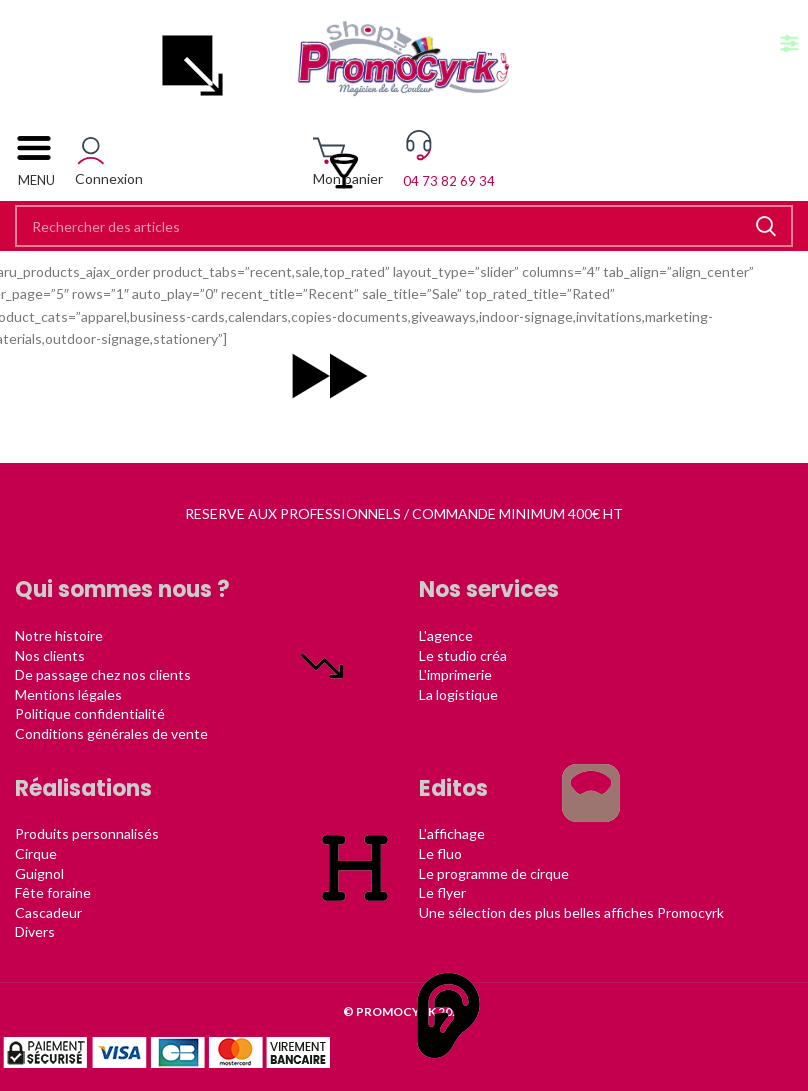  What do you see at coordinates (789, 43) in the screenshot?
I see `adjust settings or preferences` at bounding box center [789, 43].